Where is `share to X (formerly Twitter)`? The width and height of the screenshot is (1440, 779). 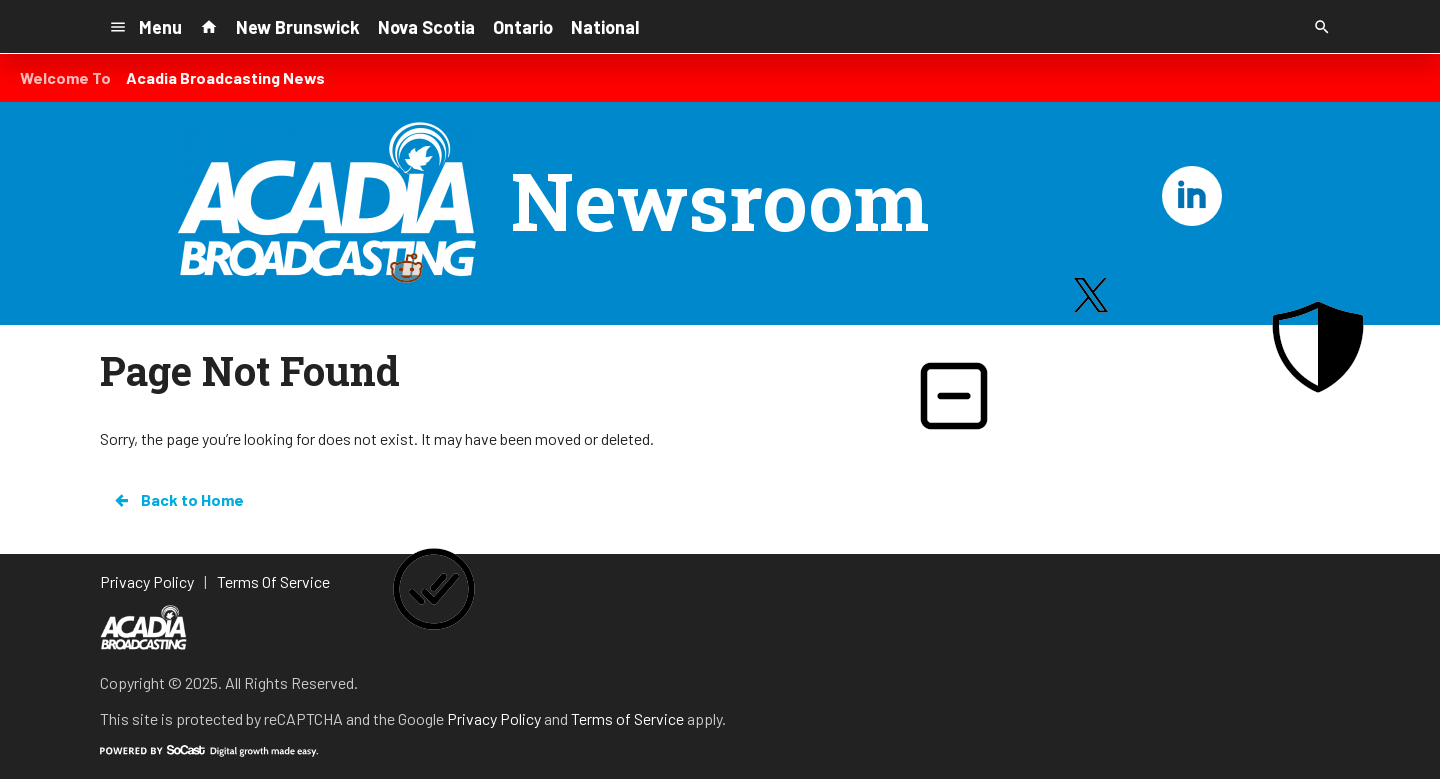 share to X (formerly Twitter) is located at coordinates (1091, 295).